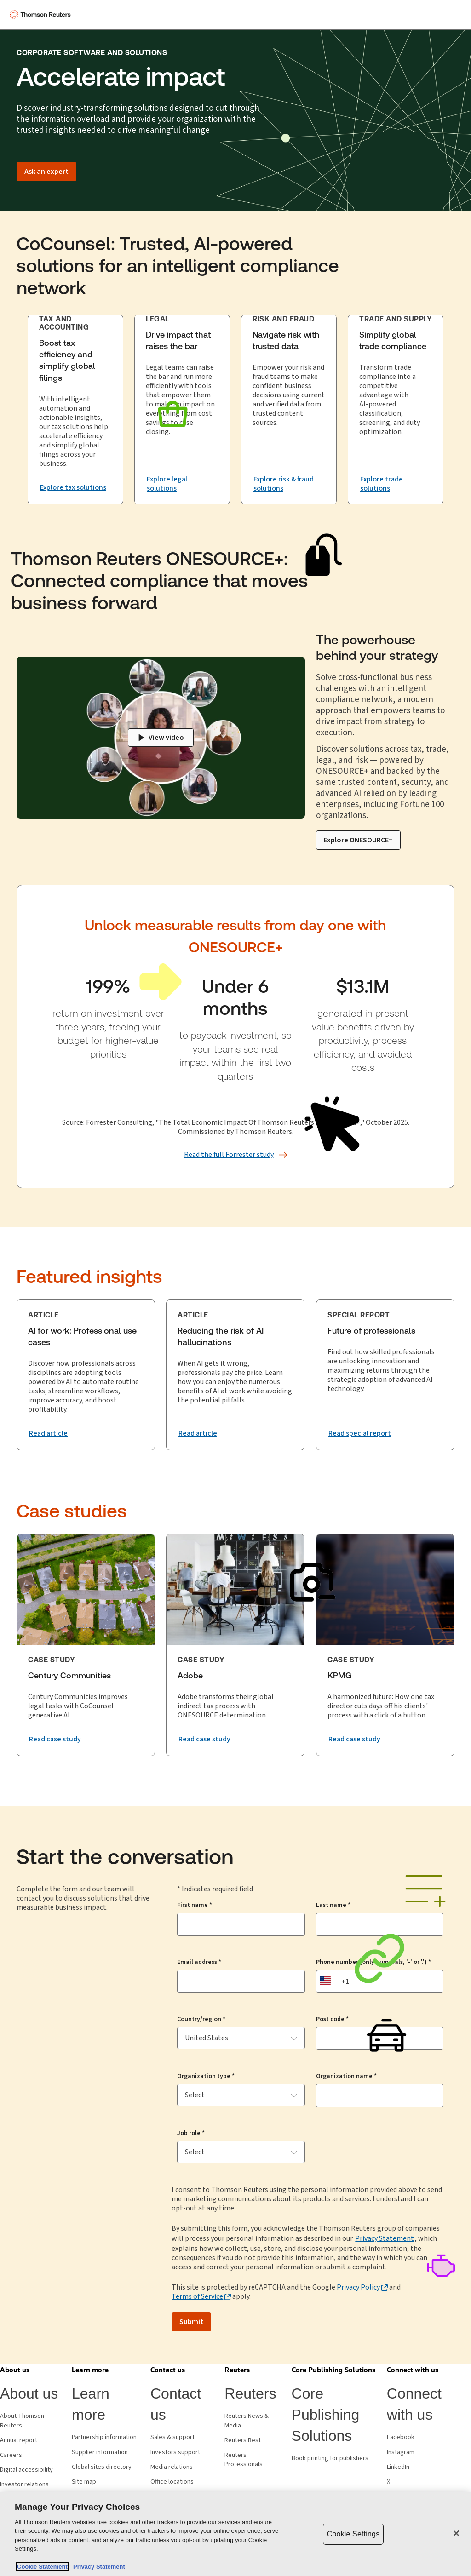 This screenshot has height=2576, width=471. Describe the element at coordinates (322, 556) in the screenshot. I see `browse tea or hot beverage options` at that location.